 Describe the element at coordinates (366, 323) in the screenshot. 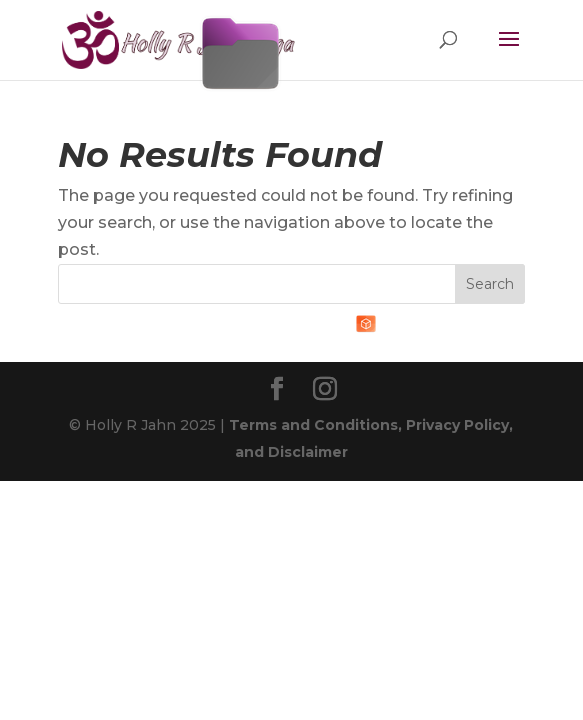

I see `3D model file in STL binary format` at that location.